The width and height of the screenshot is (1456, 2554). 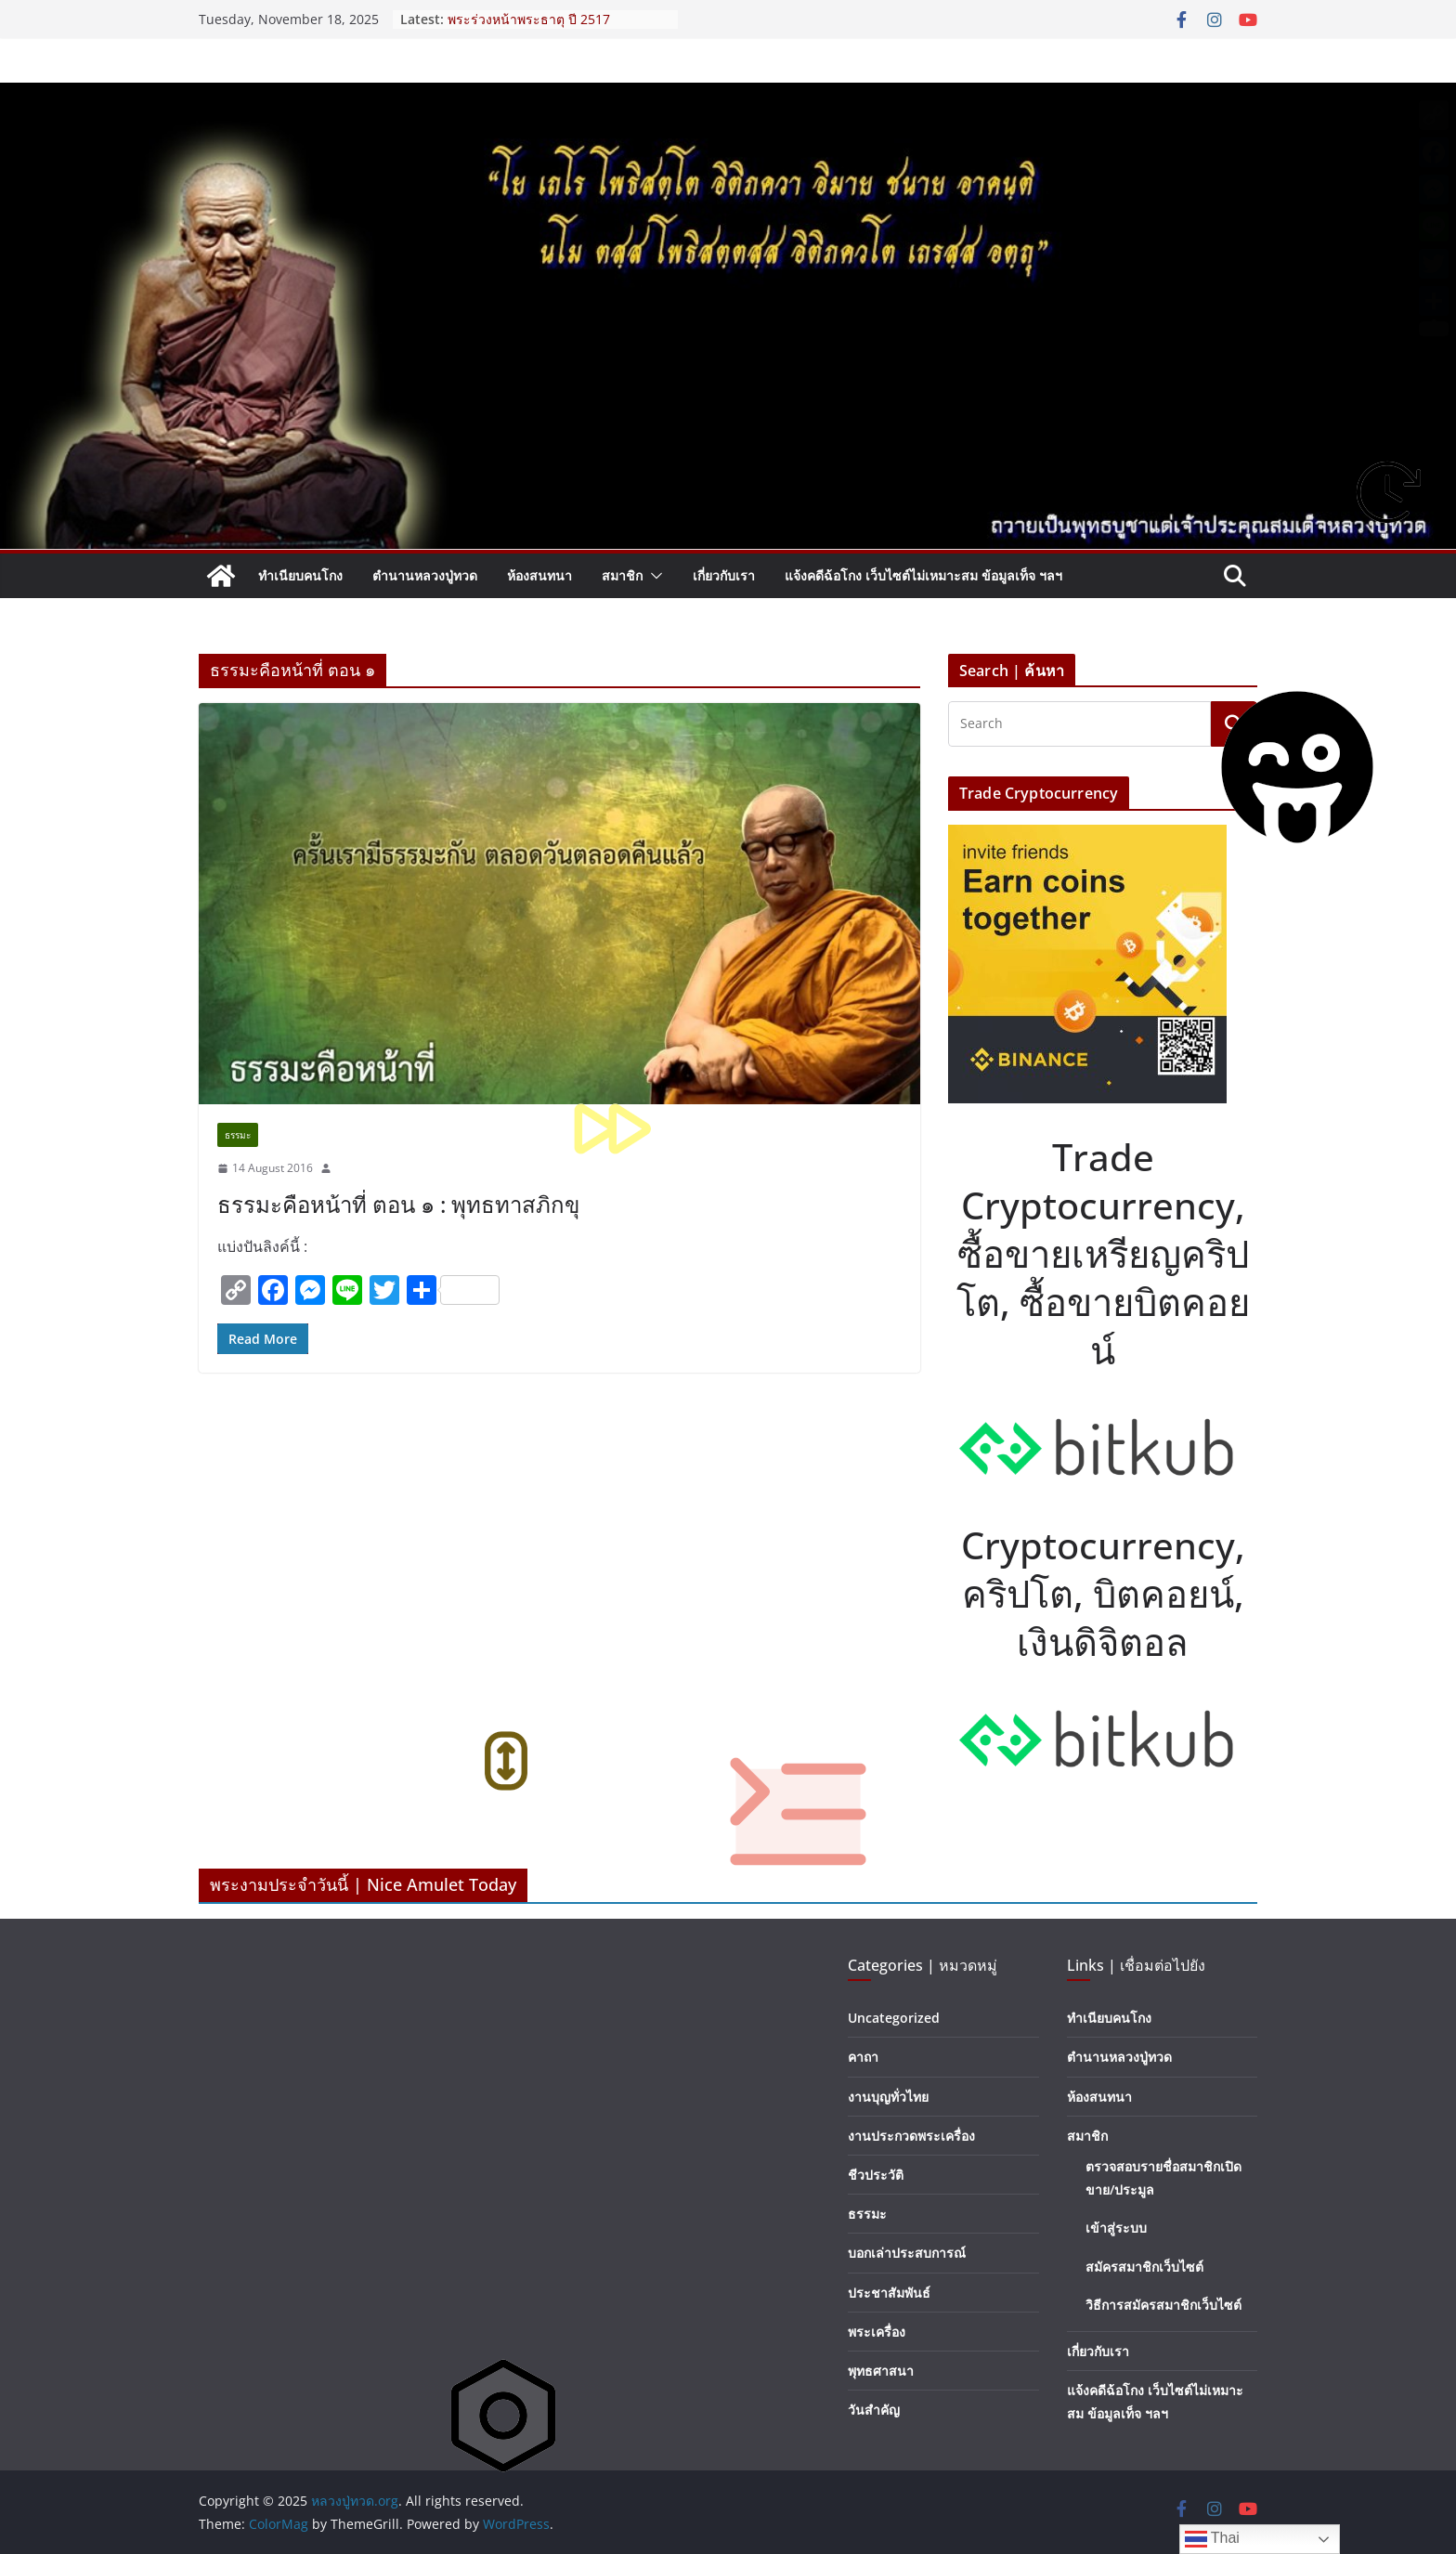 What do you see at coordinates (1297, 767) in the screenshot?
I see `react with a playful or silly expression` at bounding box center [1297, 767].